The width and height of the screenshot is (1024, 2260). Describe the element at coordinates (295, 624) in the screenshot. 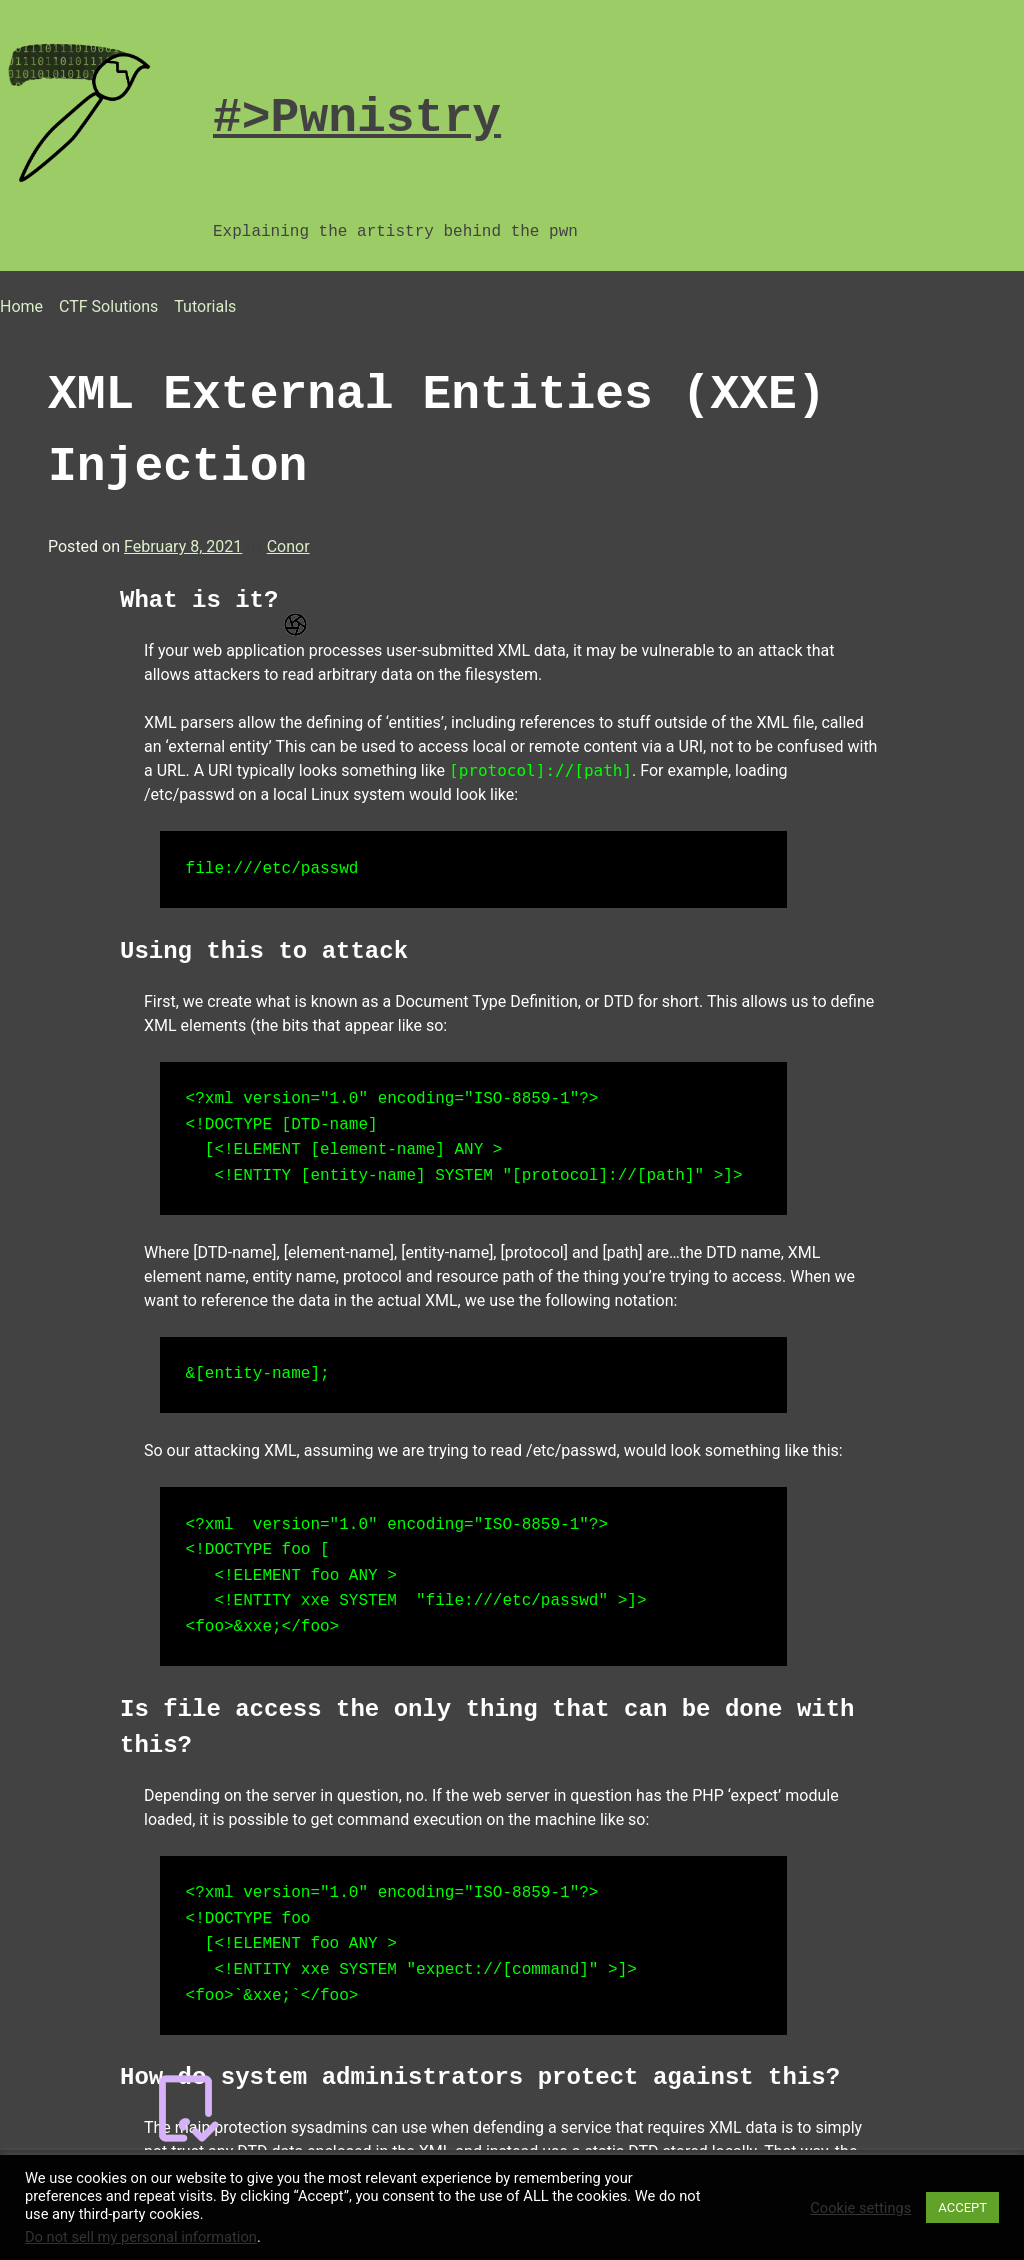

I see `adjust camera aperture settings` at that location.